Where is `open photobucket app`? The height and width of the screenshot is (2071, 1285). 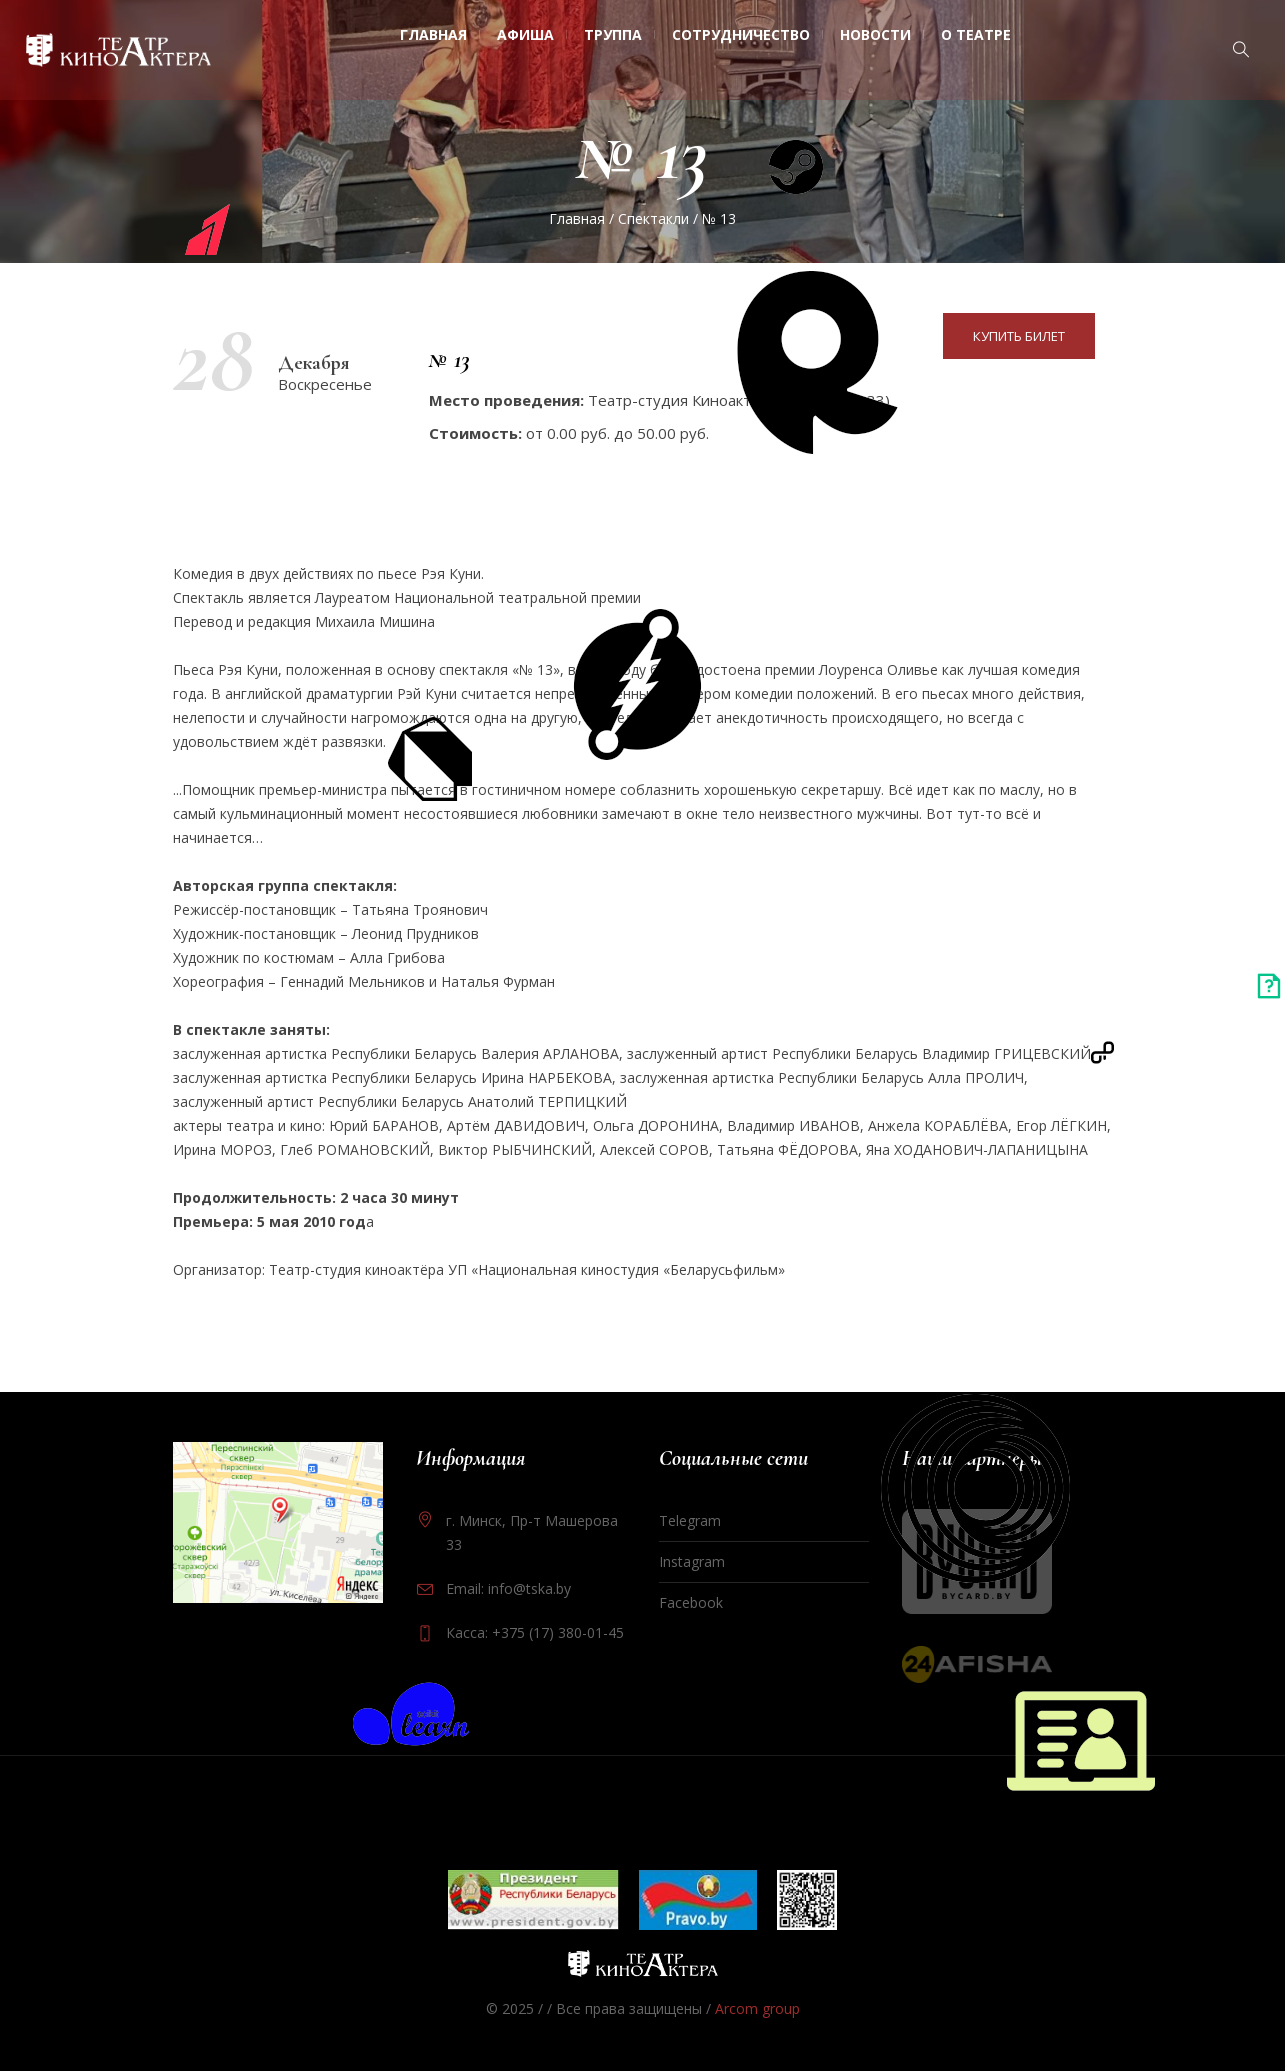
open photobucket app is located at coordinates (975, 1488).